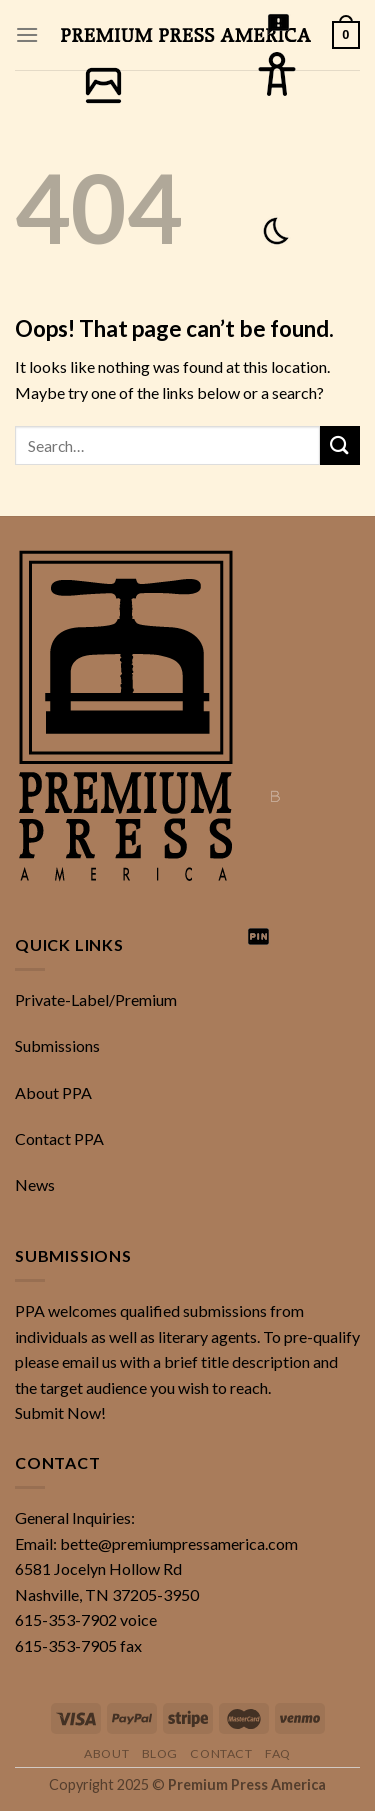 The width and height of the screenshot is (375, 1811). Describe the element at coordinates (277, 231) in the screenshot. I see `enable bedtime or sleep mode` at that location.